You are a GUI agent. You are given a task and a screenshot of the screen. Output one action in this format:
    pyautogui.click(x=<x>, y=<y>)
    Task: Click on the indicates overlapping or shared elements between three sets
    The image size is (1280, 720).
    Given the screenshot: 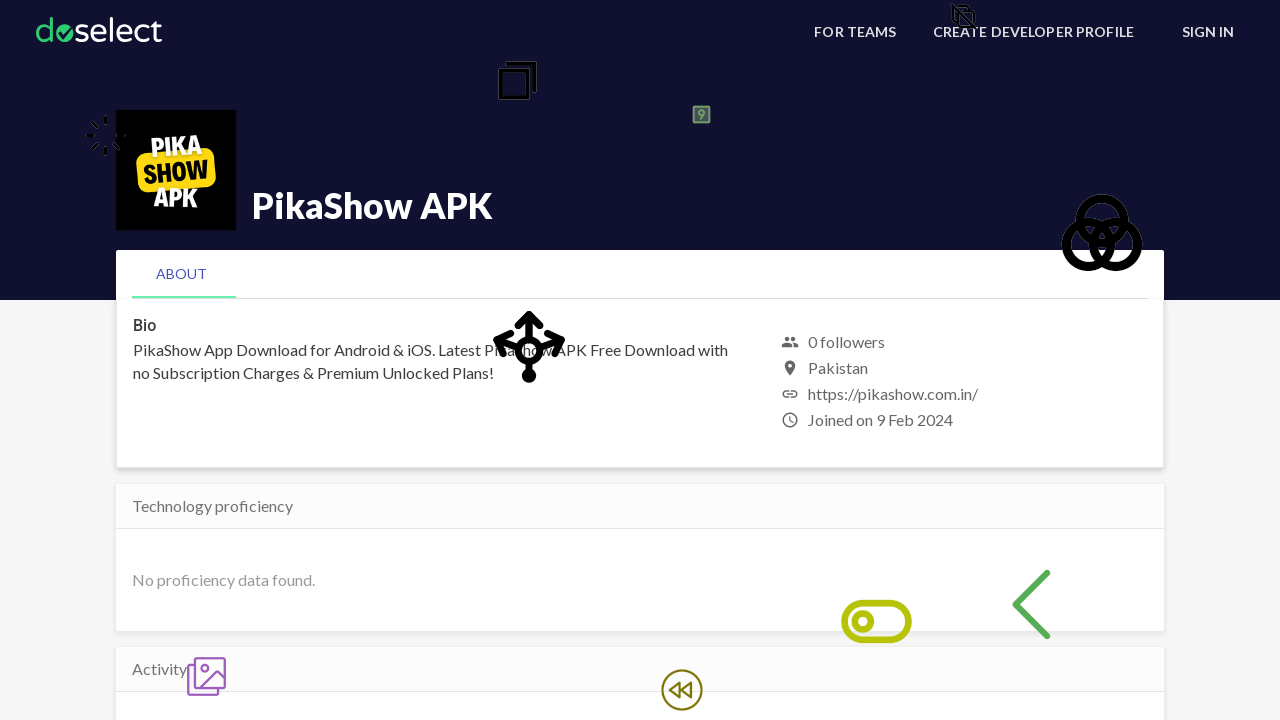 What is the action you would take?
    pyautogui.click(x=1102, y=234)
    